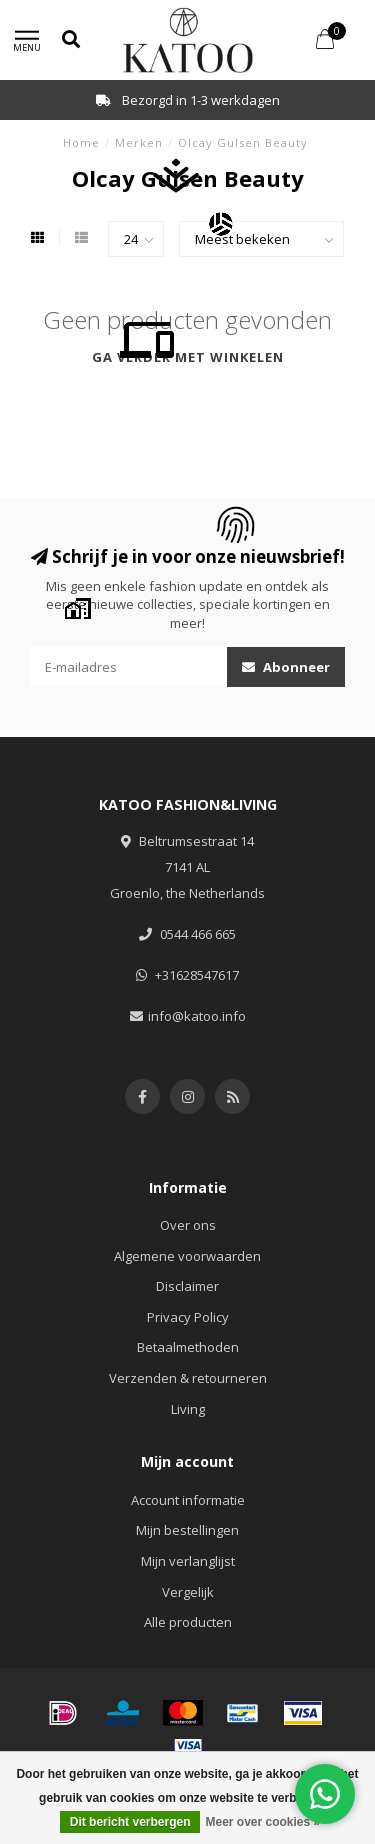 The height and width of the screenshot is (1844, 375). I want to click on juejin developer community logo, so click(176, 175).